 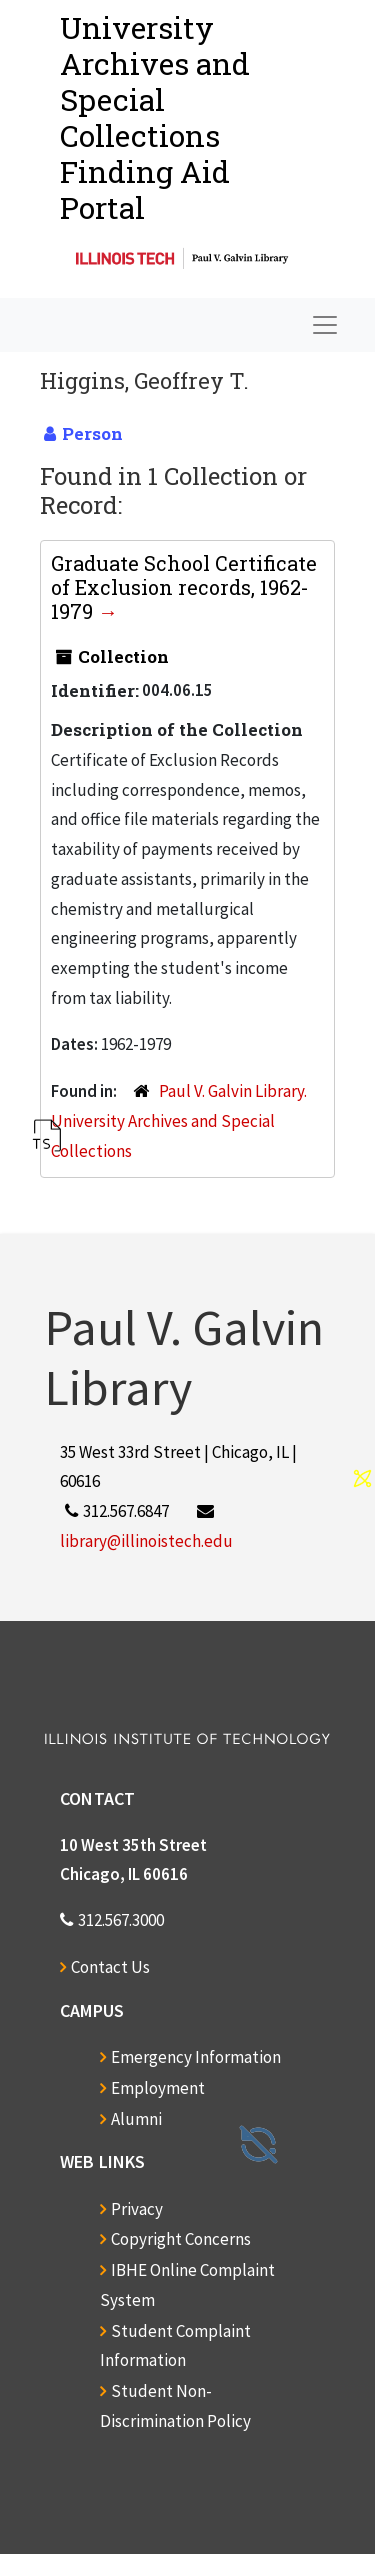 I want to click on access kayaking or water sports activities, so click(x=362, y=1478).